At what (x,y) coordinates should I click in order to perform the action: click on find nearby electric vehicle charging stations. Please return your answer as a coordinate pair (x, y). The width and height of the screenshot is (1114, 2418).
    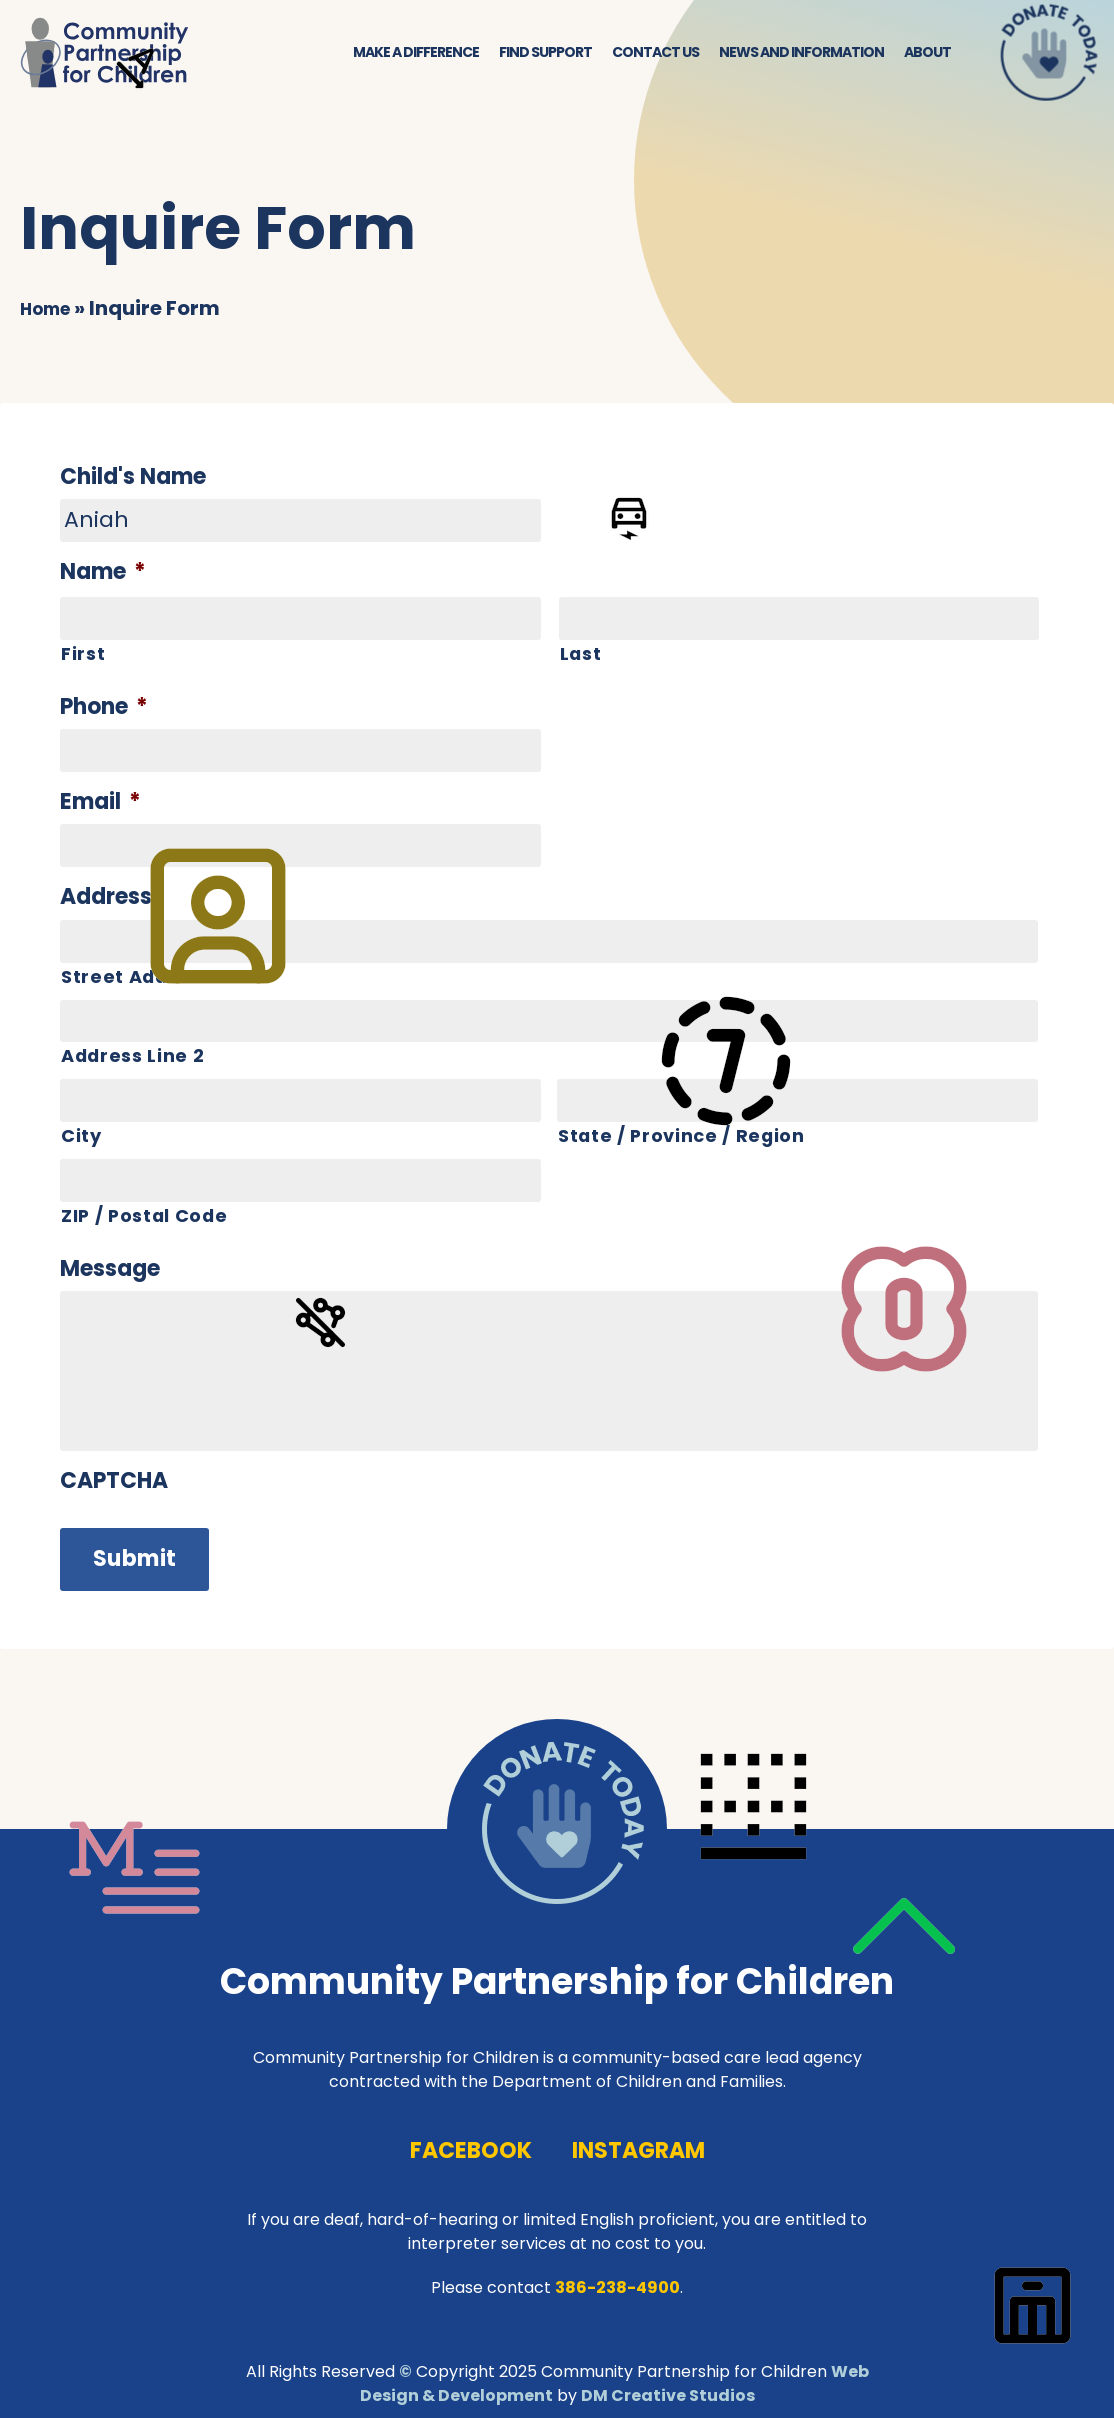
    Looking at the image, I should click on (629, 519).